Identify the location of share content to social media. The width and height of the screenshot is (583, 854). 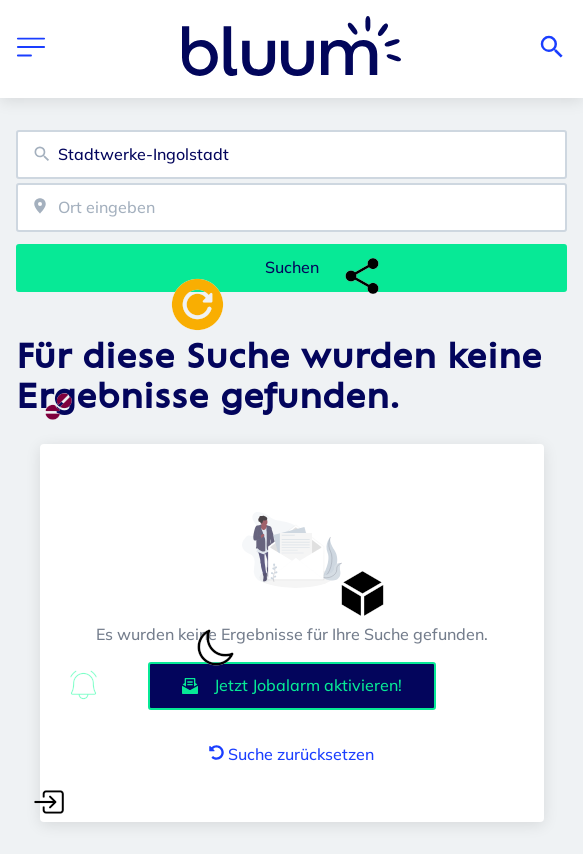
(362, 276).